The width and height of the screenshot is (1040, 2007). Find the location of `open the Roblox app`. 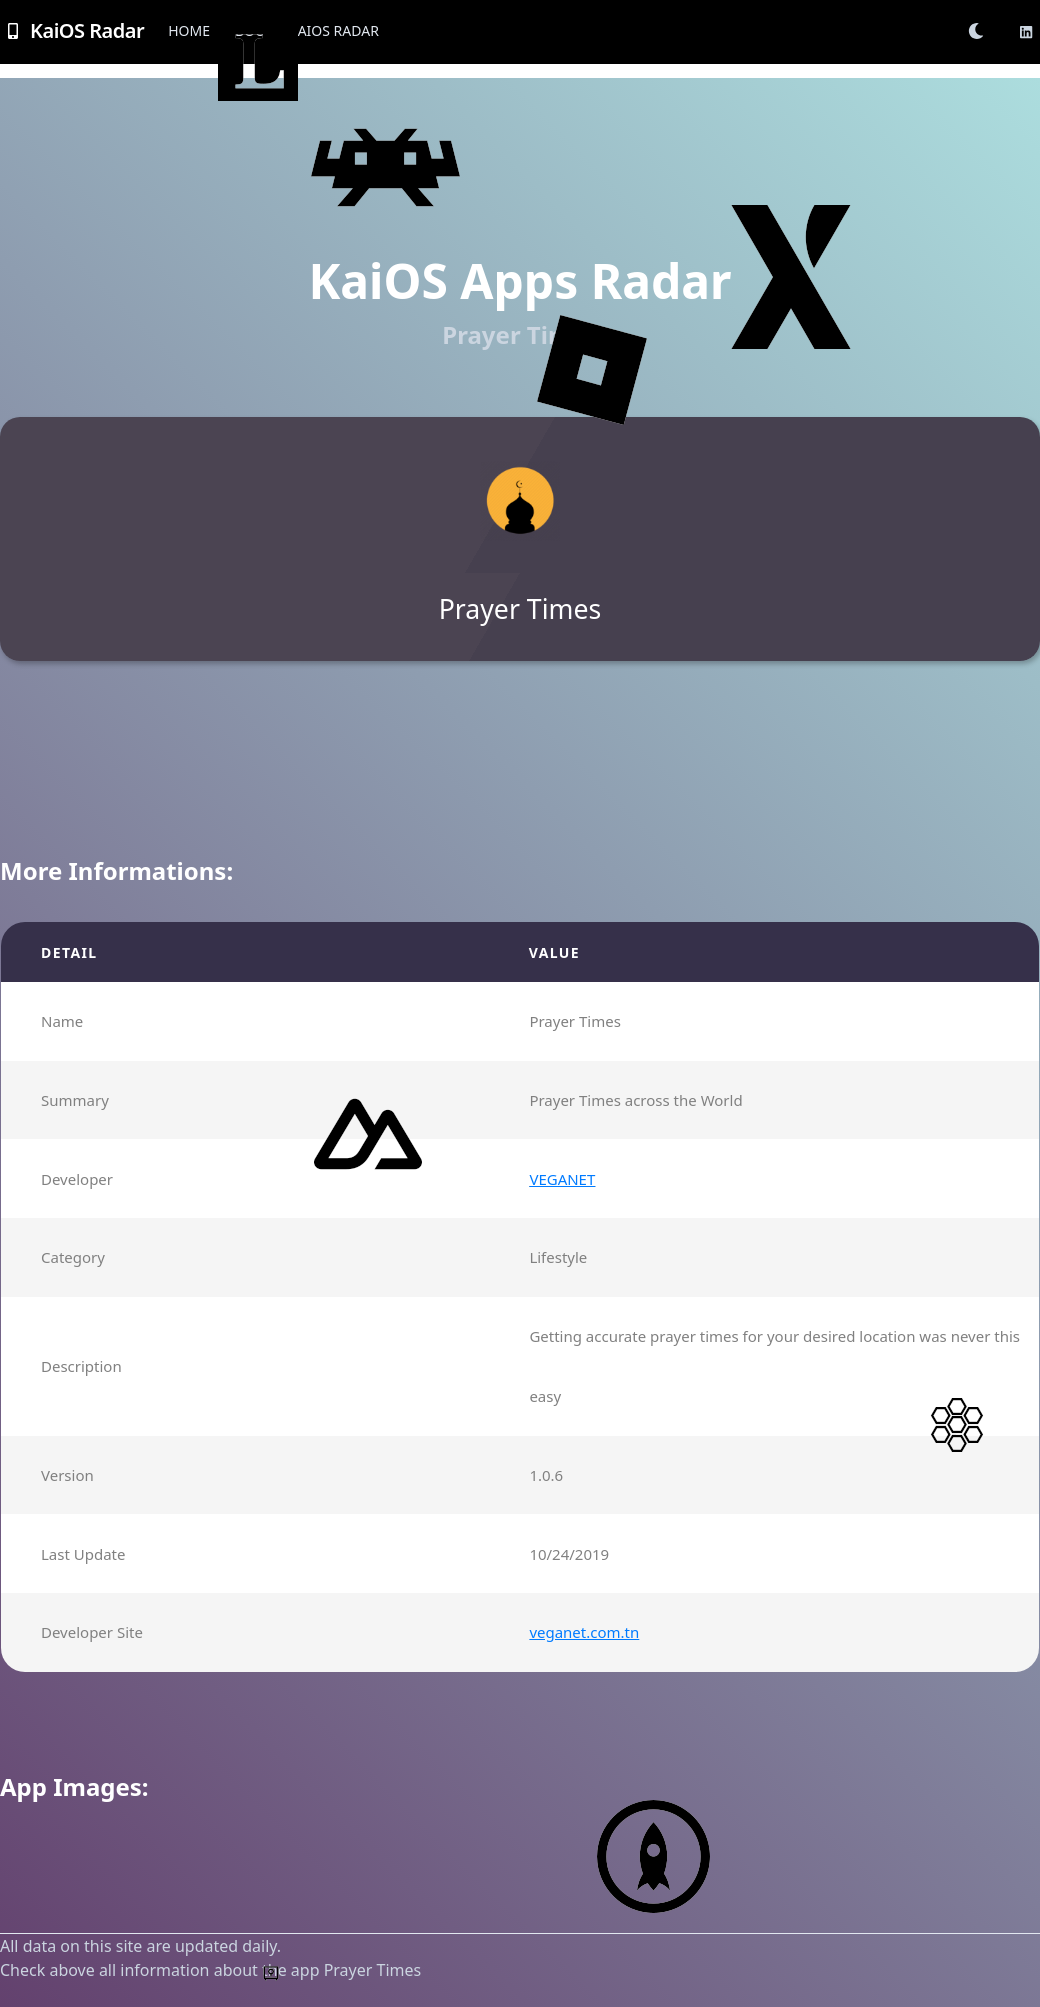

open the Roblox app is located at coordinates (592, 370).